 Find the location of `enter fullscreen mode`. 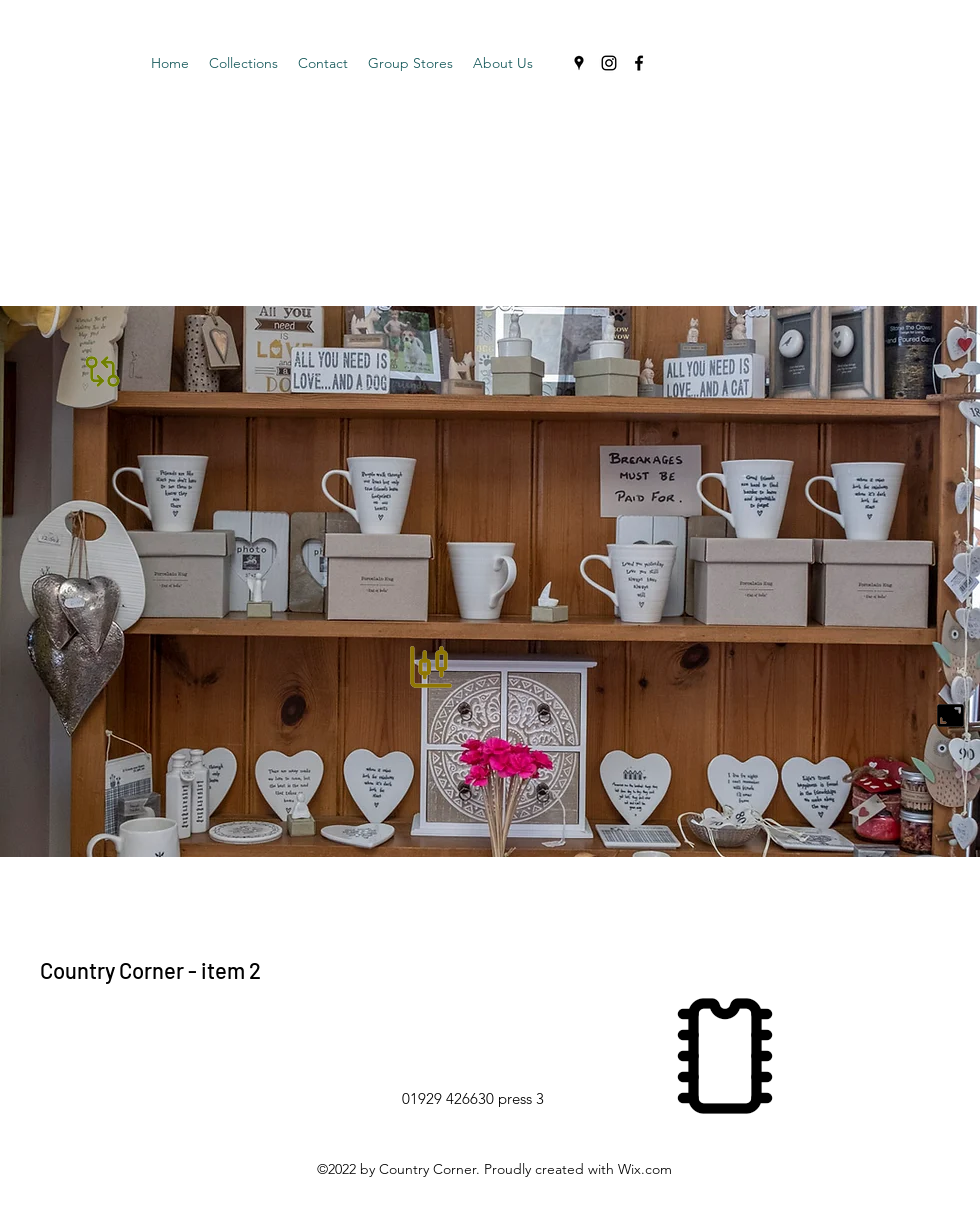

enter fullscreen mode is located at coordinates (950, 715).